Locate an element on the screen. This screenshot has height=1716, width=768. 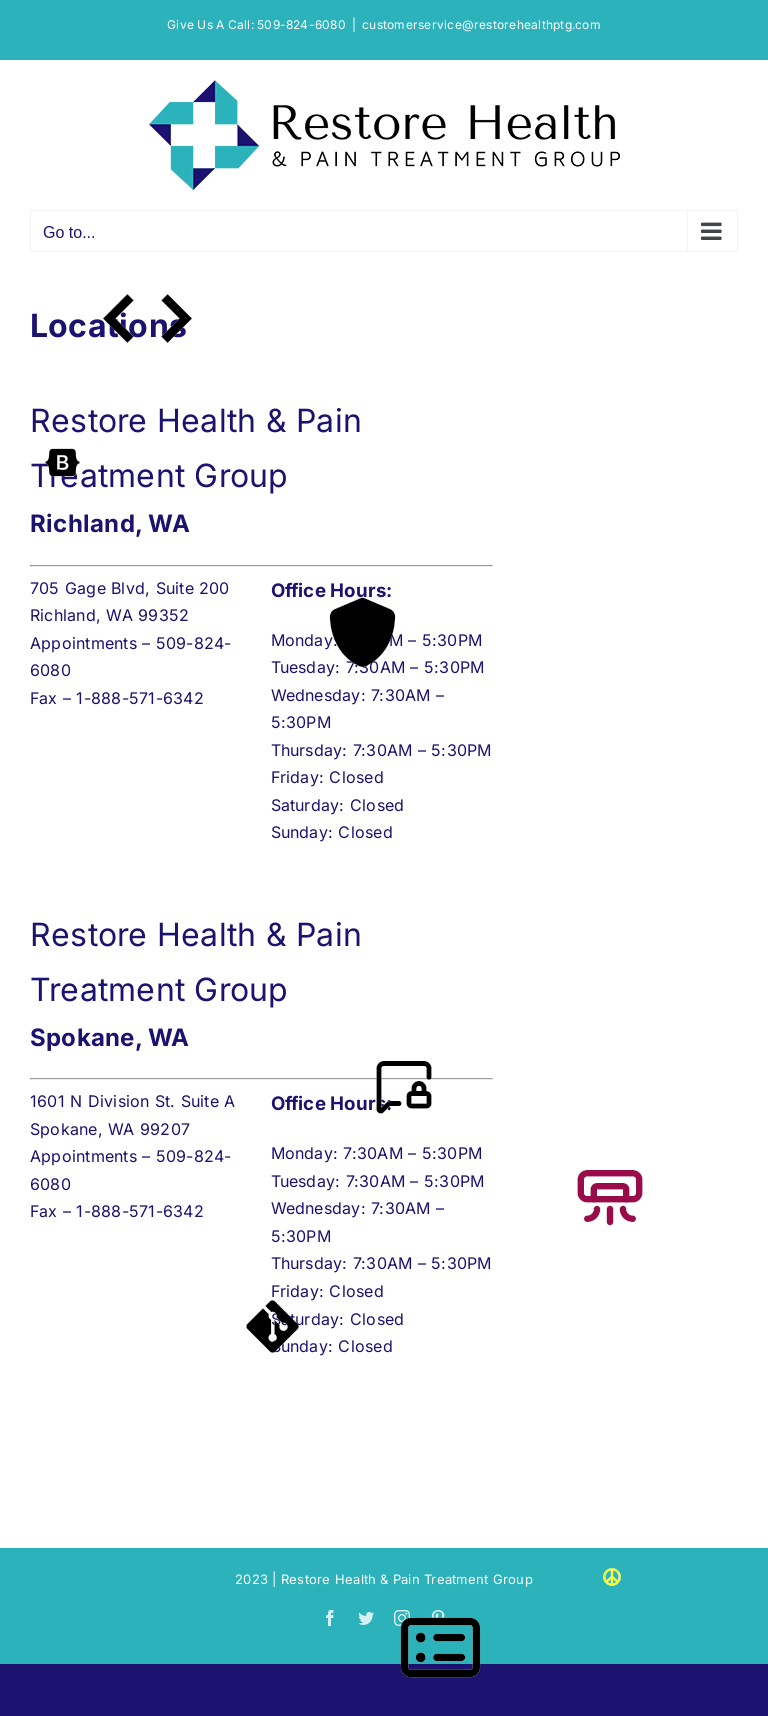
view or edit source code is located at coordinates (147, 318).